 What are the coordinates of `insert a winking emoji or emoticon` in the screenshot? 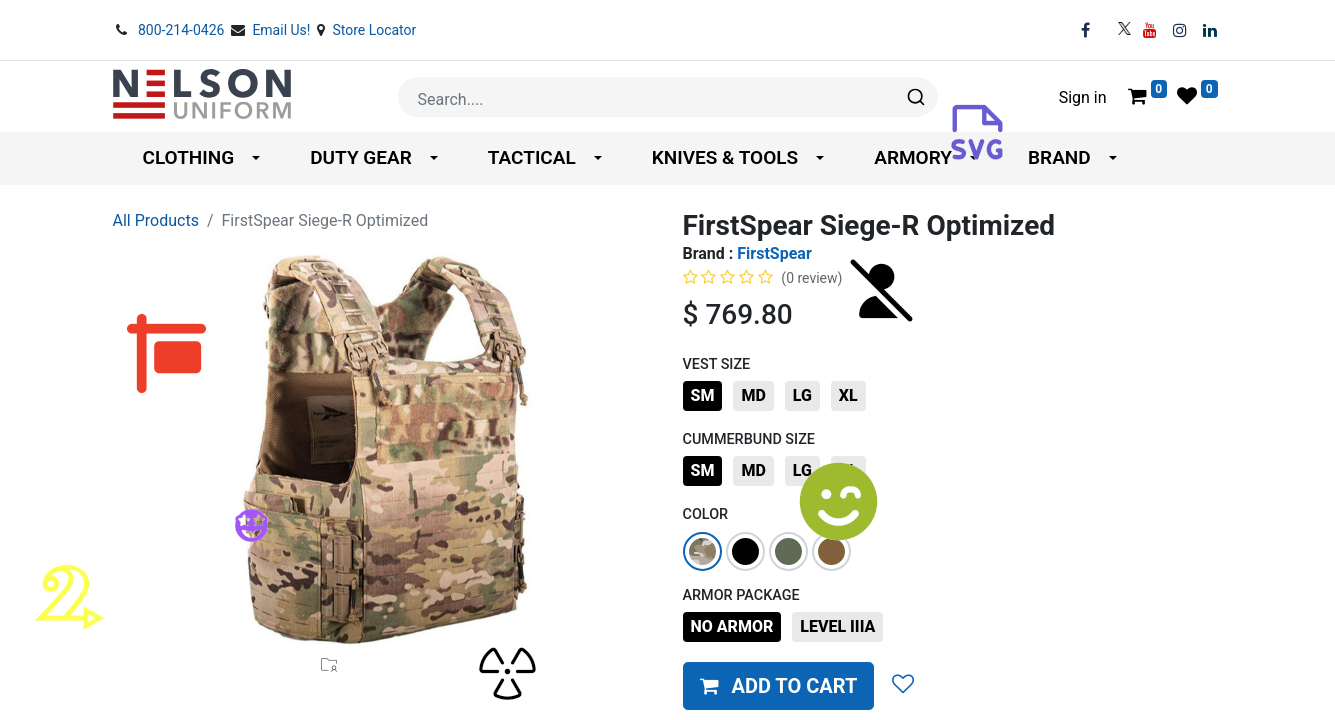 It's located at (838, 501).